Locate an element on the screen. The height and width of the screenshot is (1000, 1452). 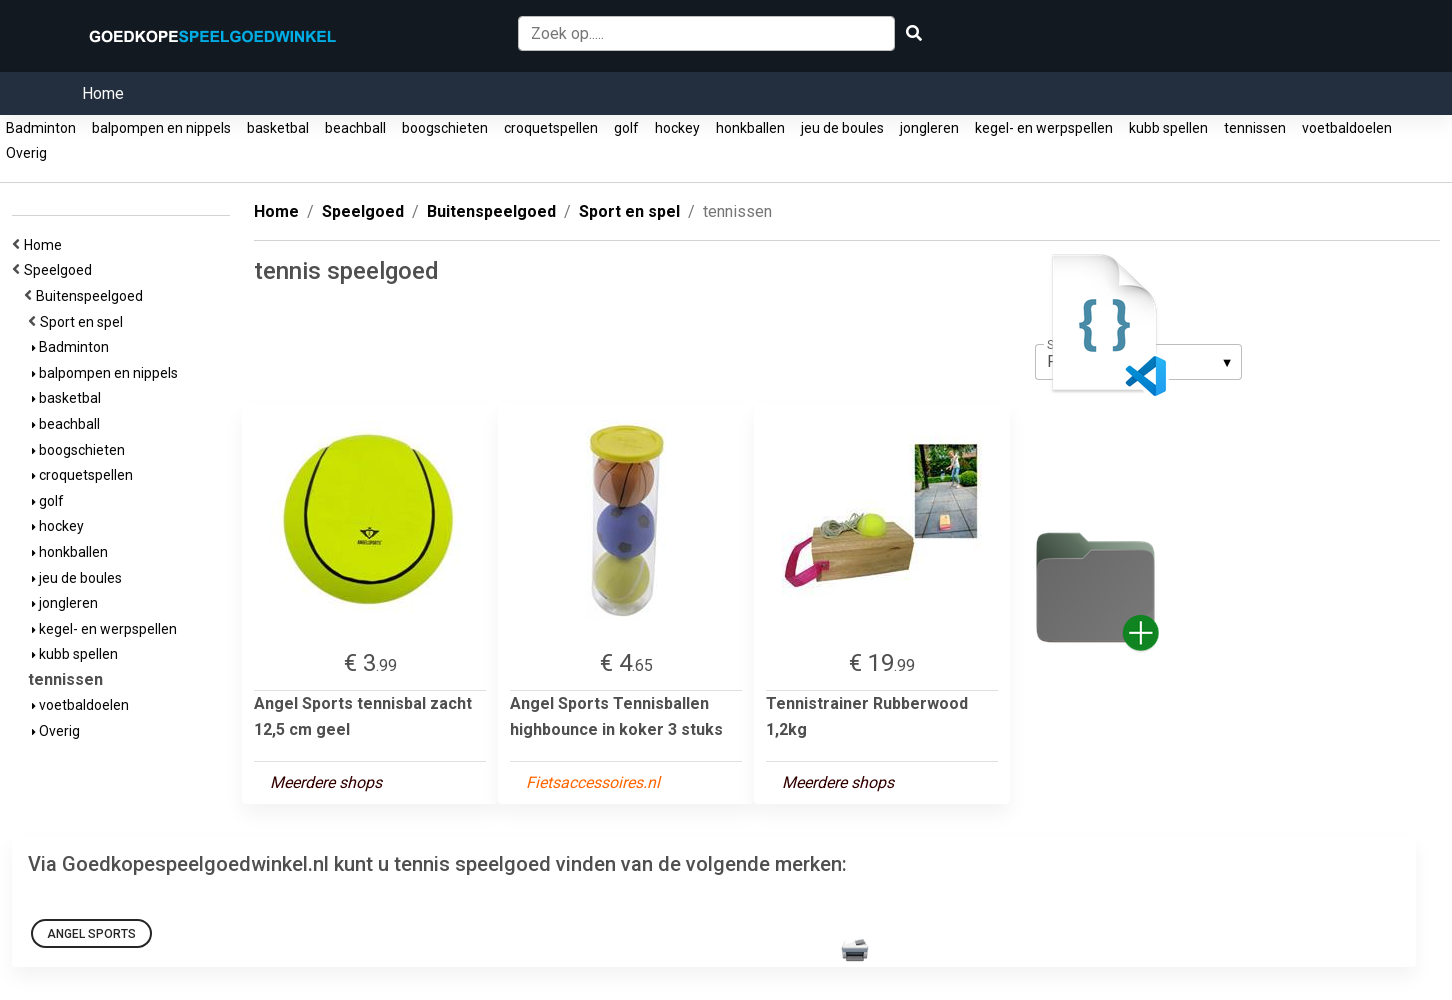
create a new folder is located at coordinates (1095, 587).